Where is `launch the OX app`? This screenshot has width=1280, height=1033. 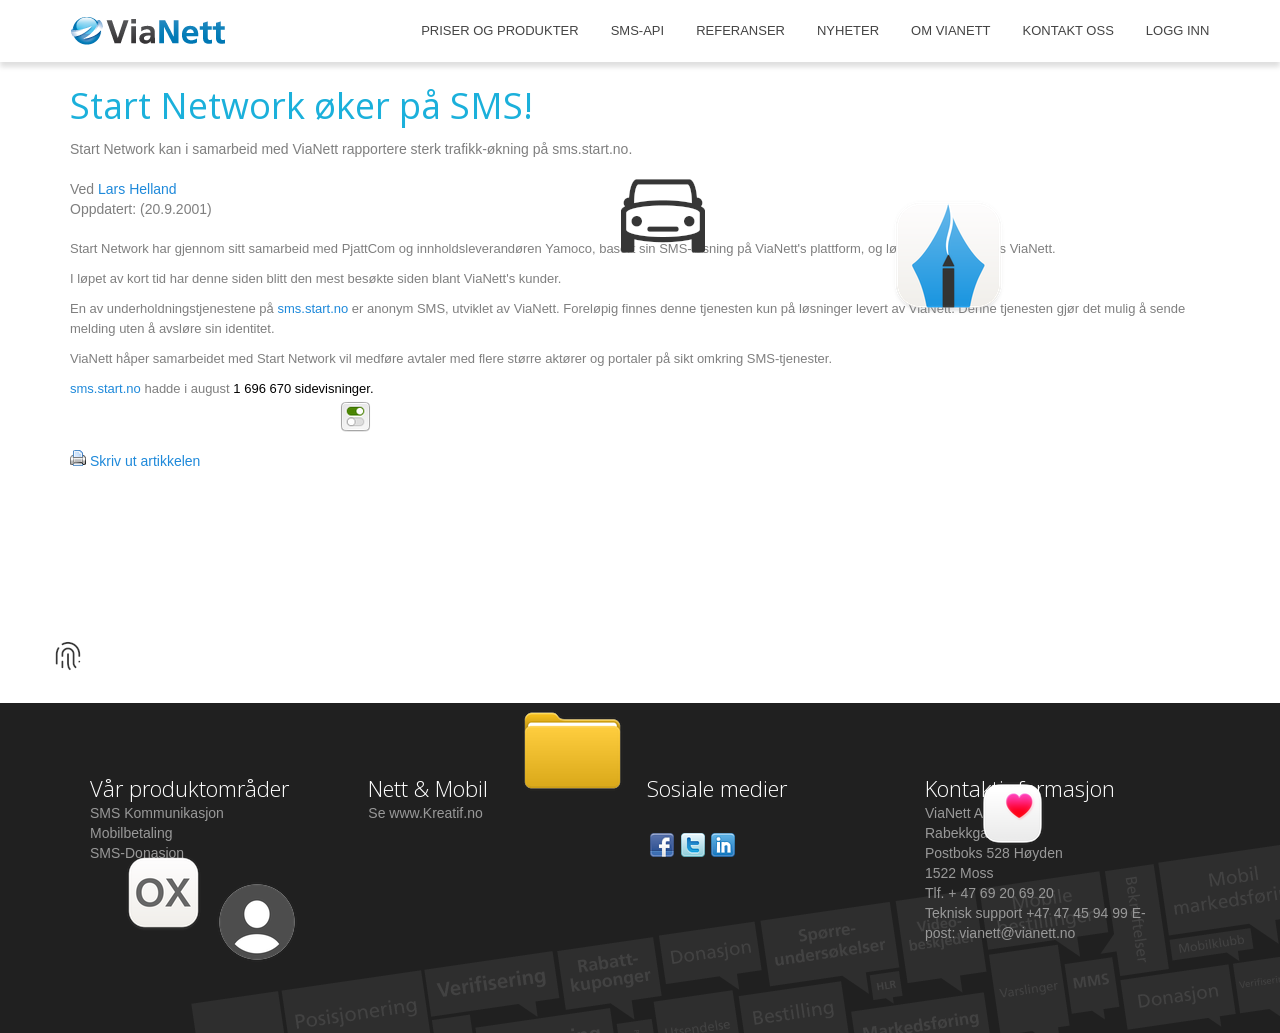 launch the OX app is located at coordinates (163, 892).